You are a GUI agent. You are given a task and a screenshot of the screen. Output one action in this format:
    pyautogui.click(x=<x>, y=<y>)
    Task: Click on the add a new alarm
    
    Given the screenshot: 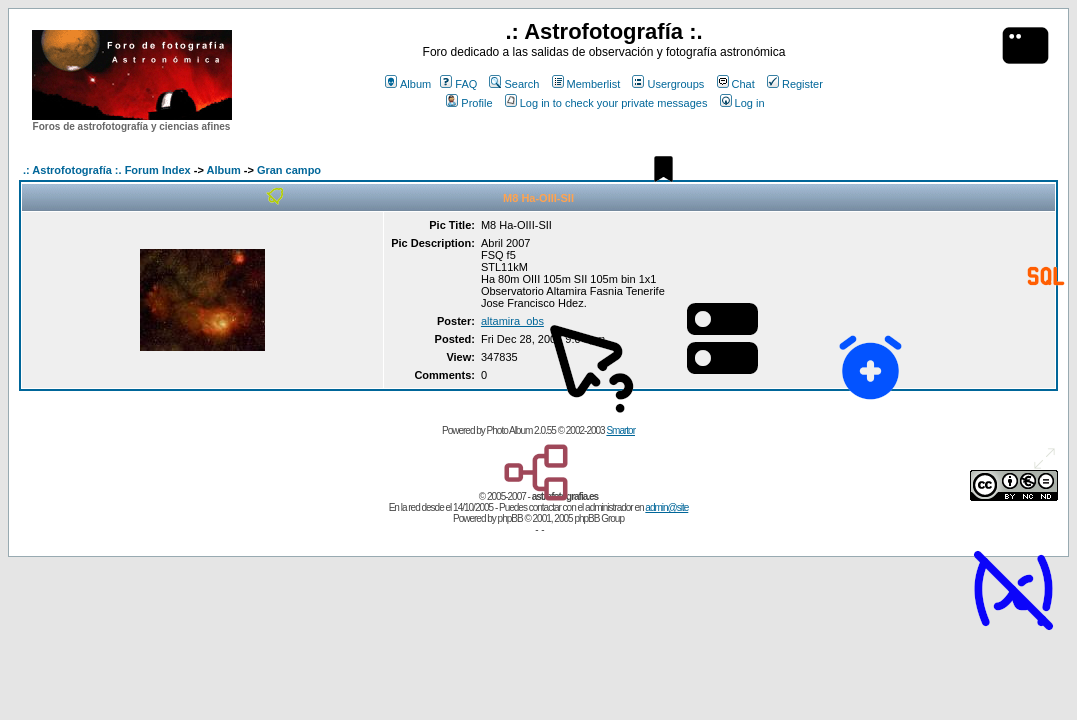 What is the action you would take?
    pyautogui.click(x=870, y=367)
    